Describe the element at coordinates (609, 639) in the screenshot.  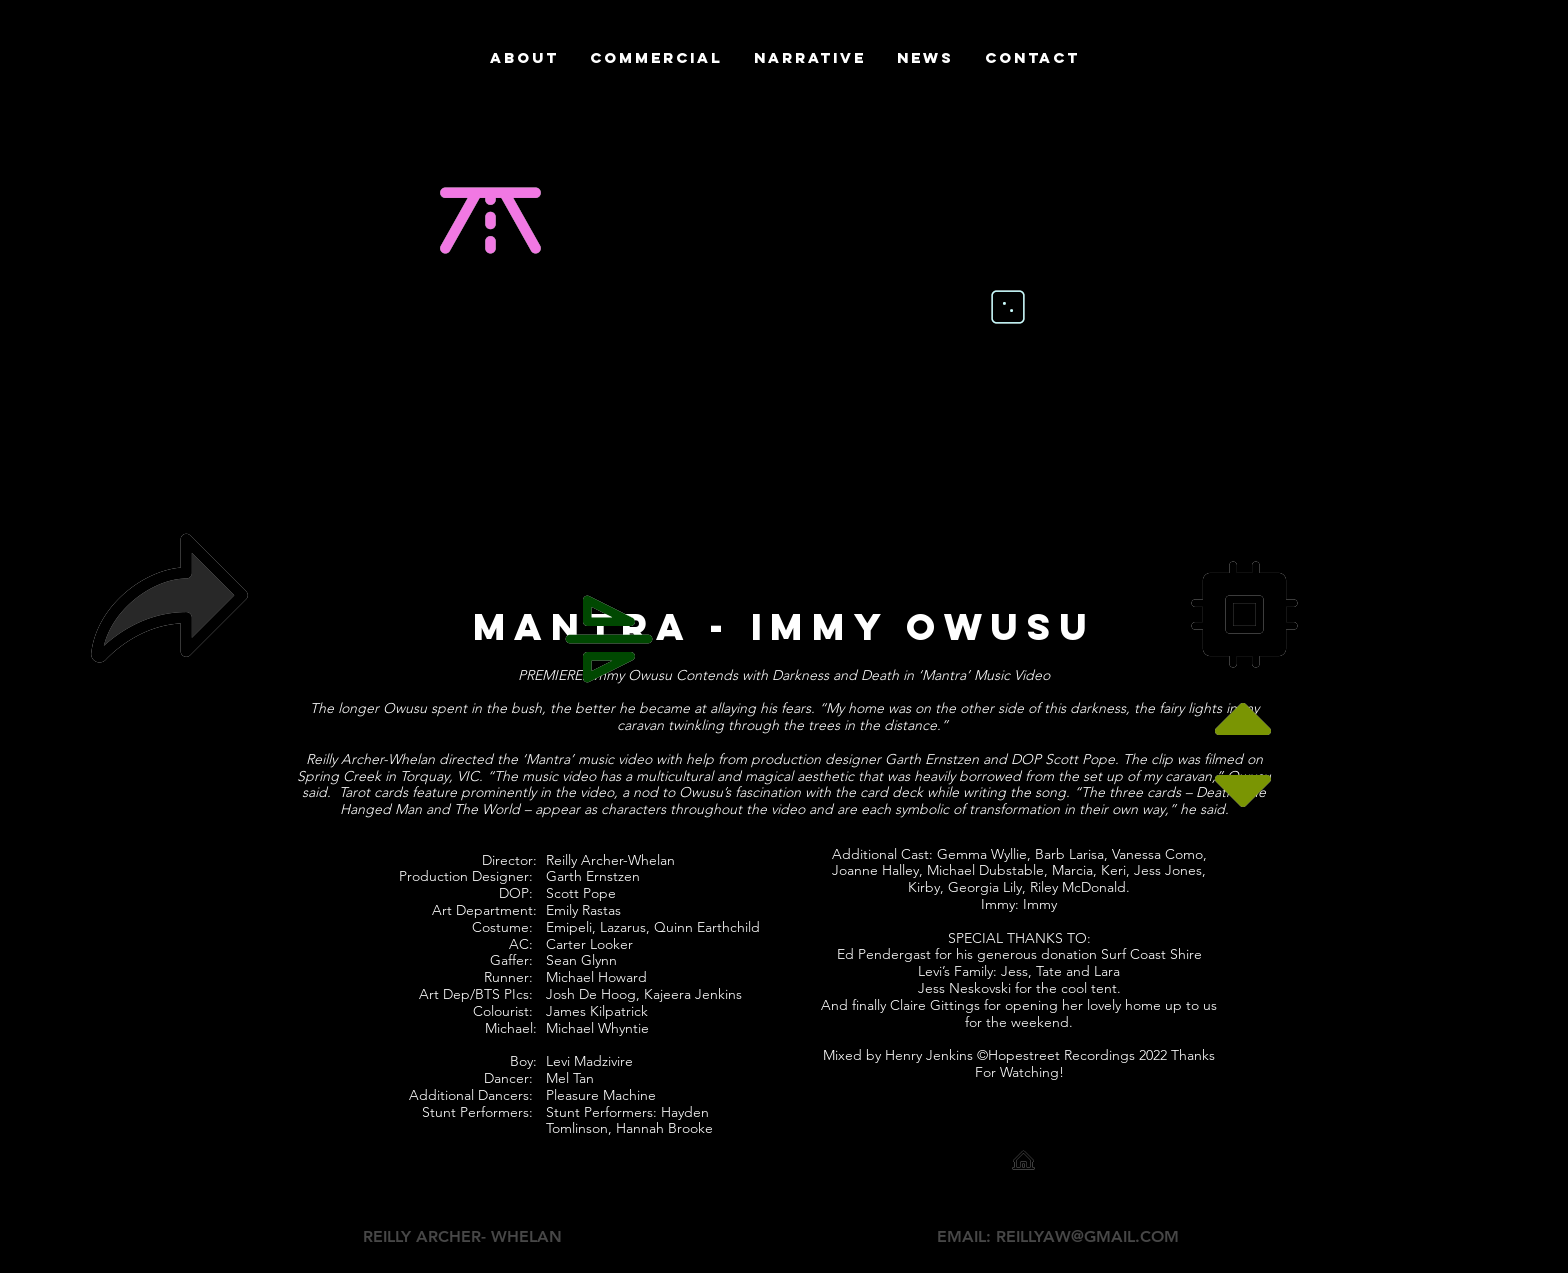
I see `flip image horizontally` at that location.